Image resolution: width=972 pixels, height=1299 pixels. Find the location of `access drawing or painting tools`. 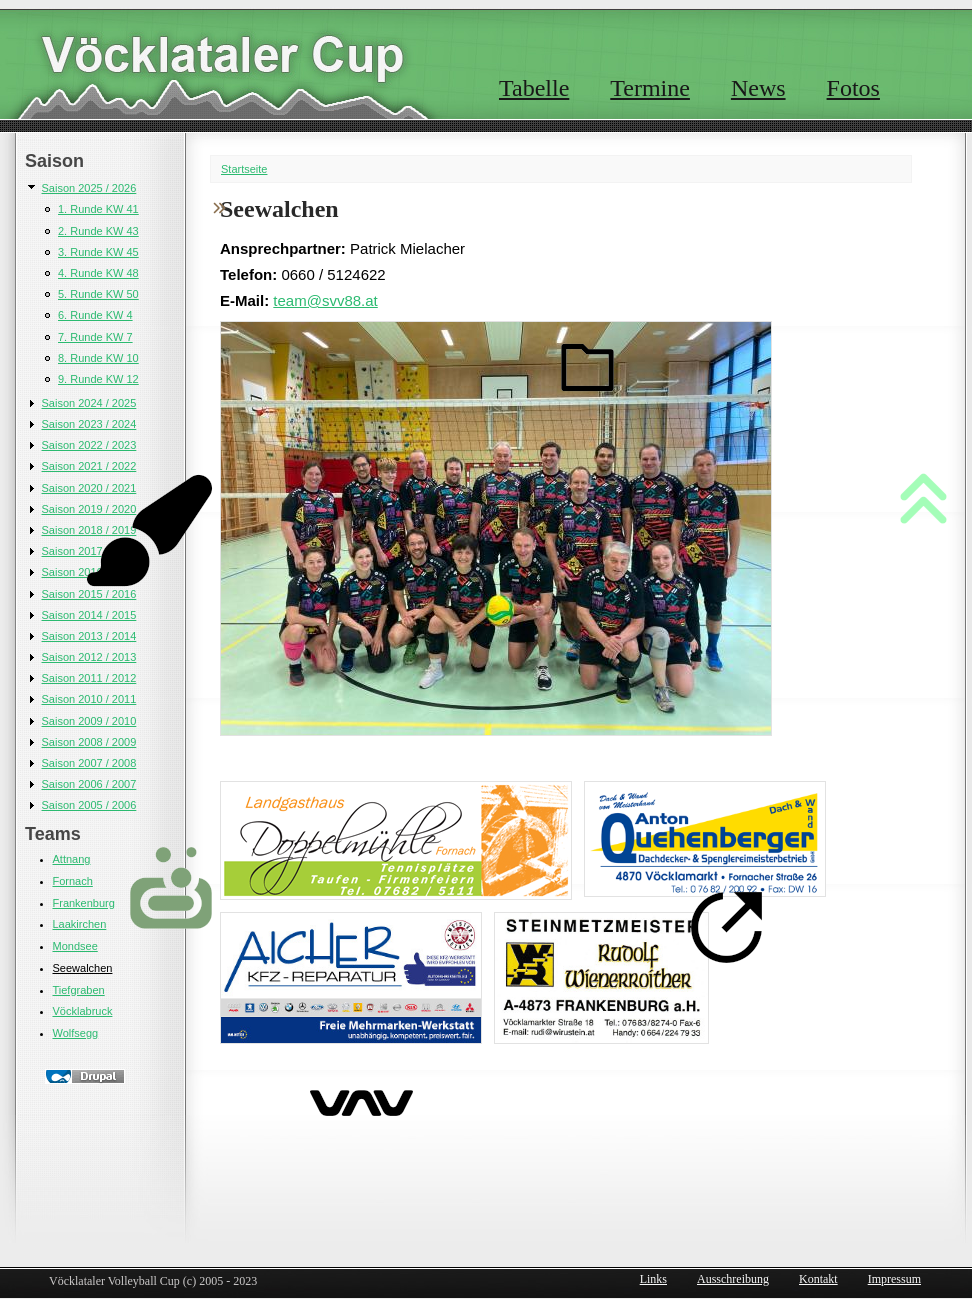

access drawing or painting tools is located at coordinates (149, 530).